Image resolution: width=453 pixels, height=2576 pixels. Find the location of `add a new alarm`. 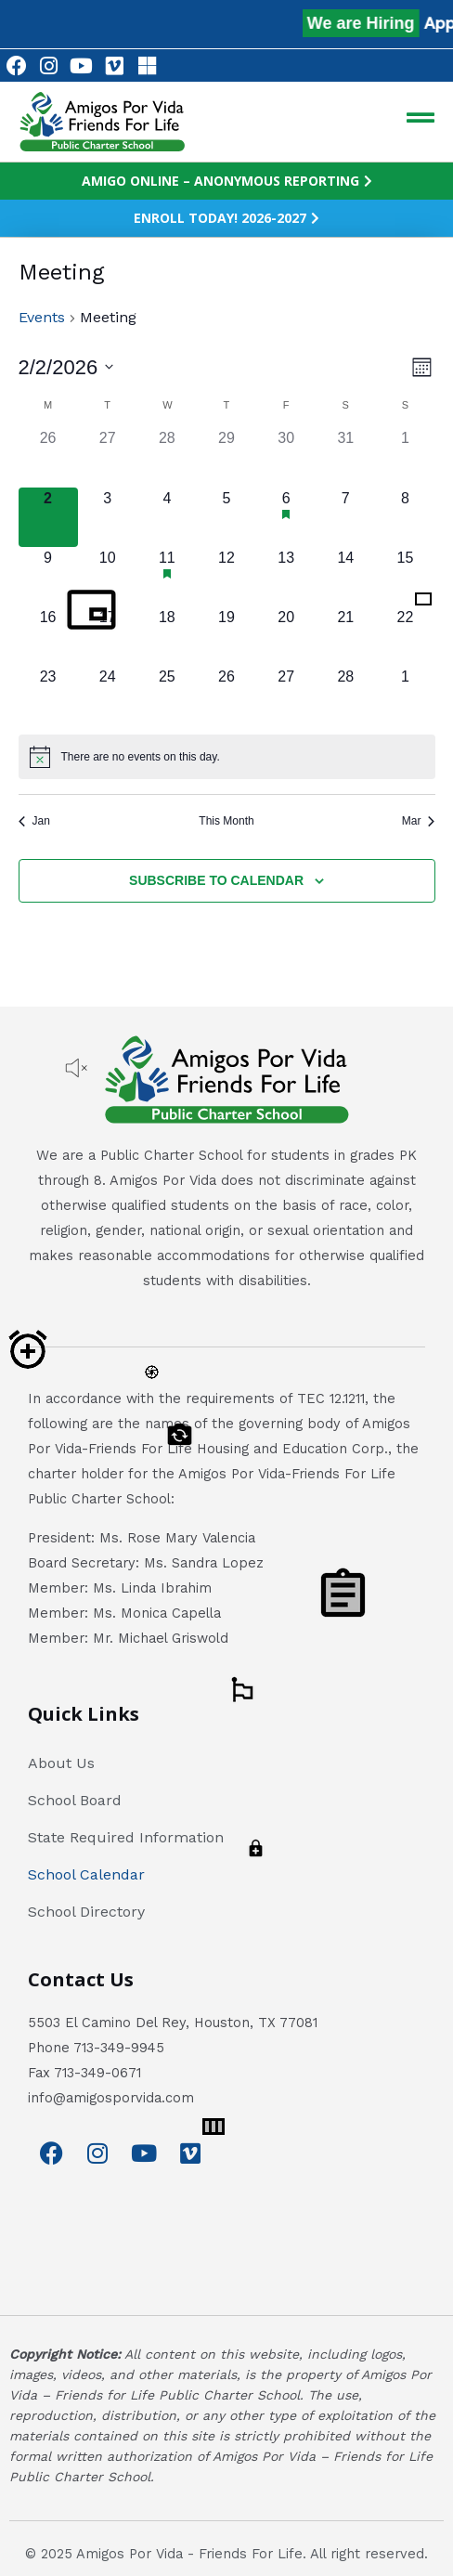

add a new alarm is located at coordinates (28, 1349).